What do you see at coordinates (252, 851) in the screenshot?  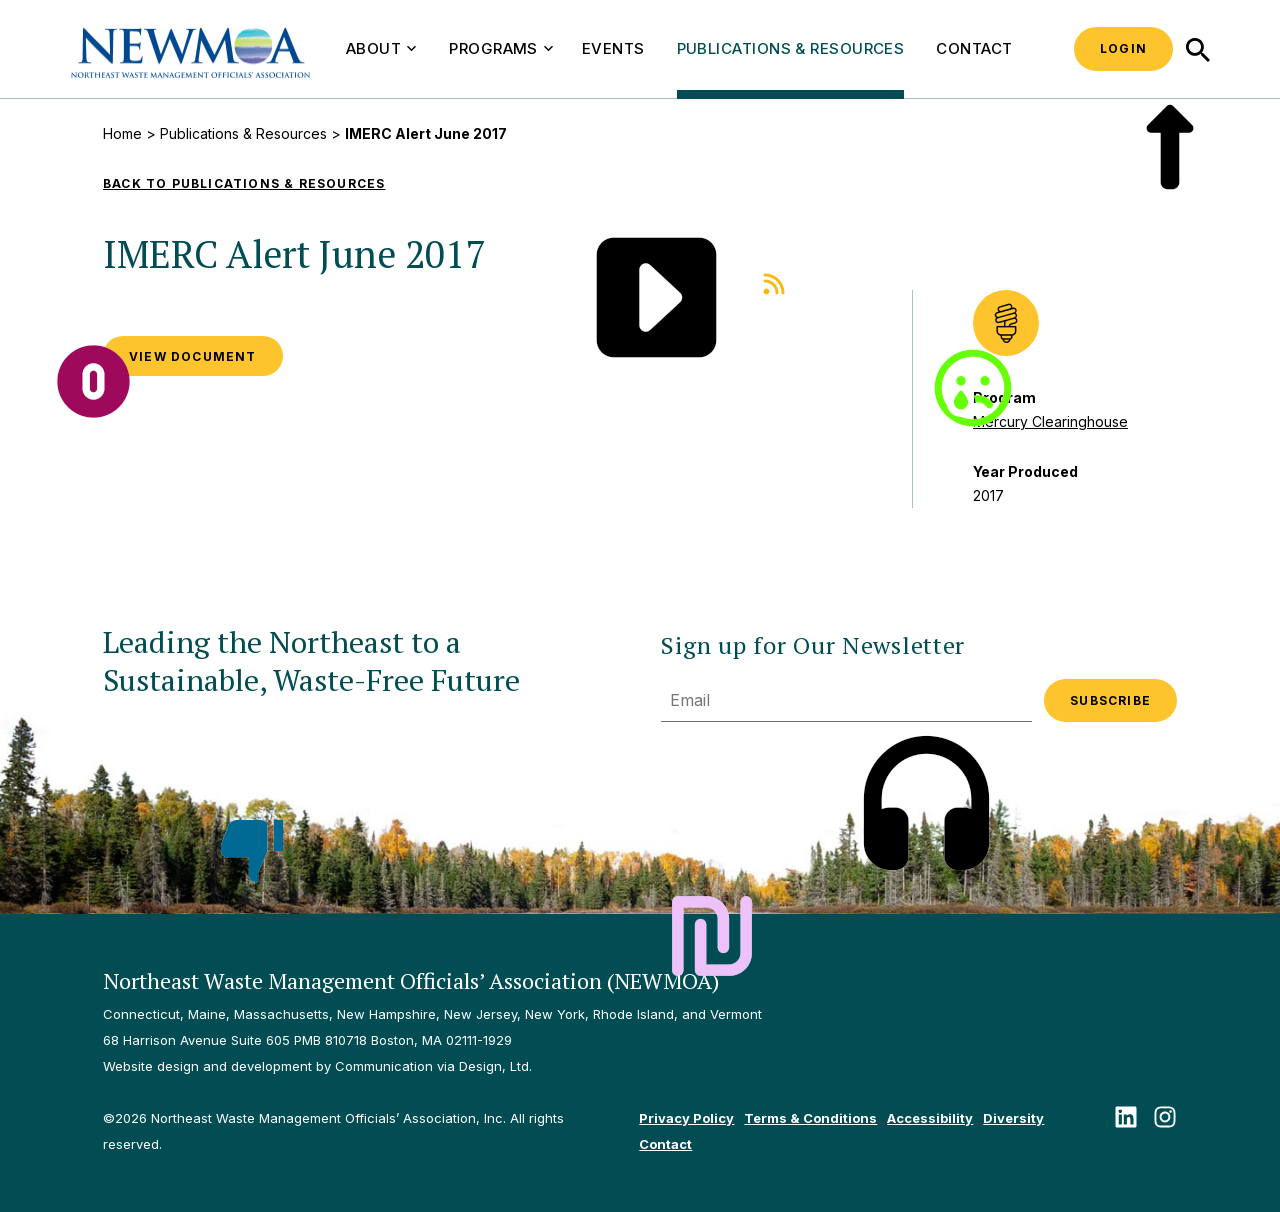 I see `dislike or downvote content` at bounding box center [252, 851].